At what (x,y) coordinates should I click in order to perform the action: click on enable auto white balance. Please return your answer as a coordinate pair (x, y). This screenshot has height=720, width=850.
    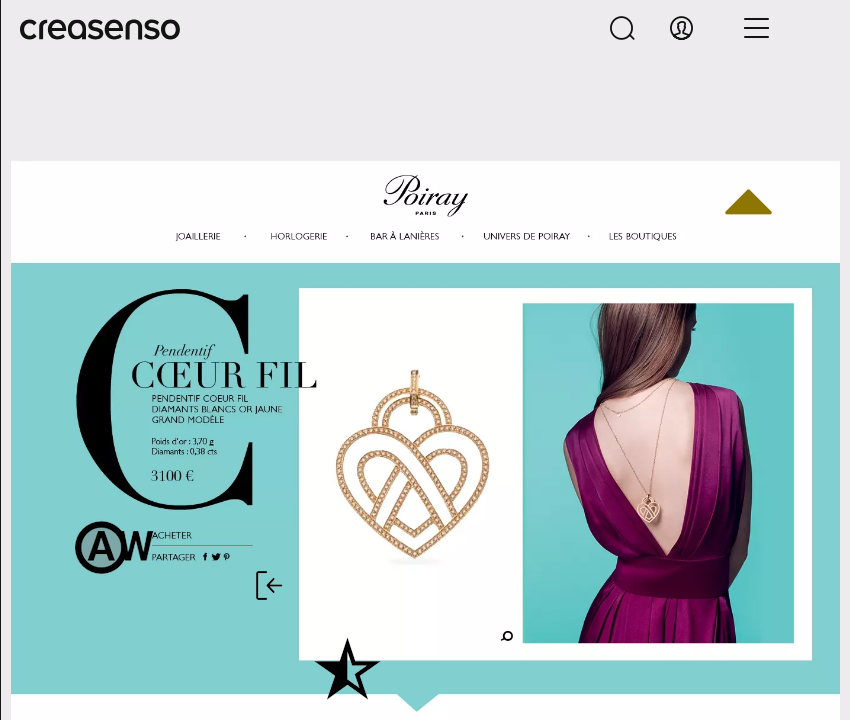
    Looking at the image, I should click on (114, 547).